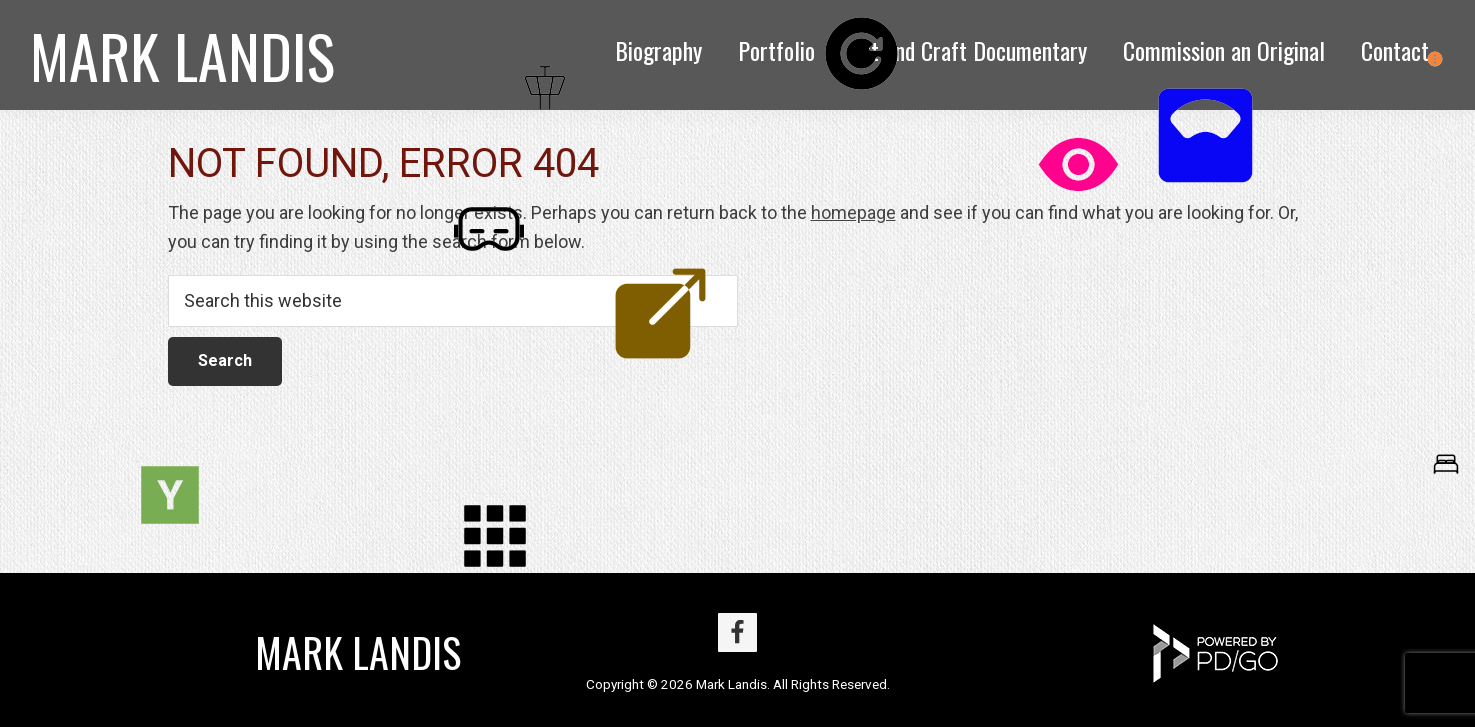 This screenshot has width=1475, height=727. Describe the element at coordinates (861, 53) in the screenshot. I see `refresh or reload content` at that location.